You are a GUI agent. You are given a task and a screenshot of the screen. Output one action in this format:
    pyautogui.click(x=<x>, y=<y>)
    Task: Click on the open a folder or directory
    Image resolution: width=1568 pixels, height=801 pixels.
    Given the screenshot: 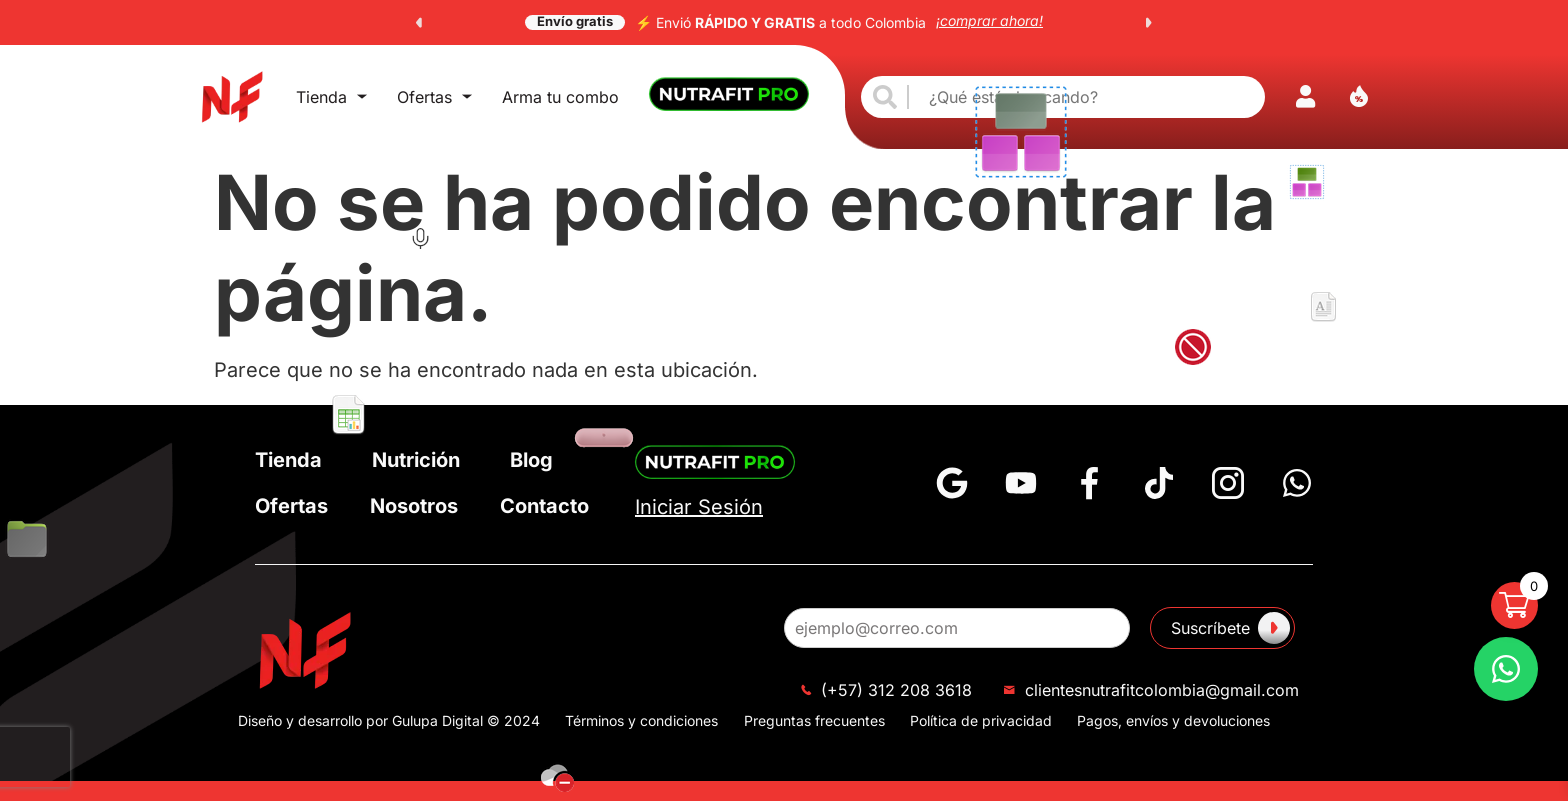 What is the action you would take?
    pyautogui.click(x=27, y=539)
    